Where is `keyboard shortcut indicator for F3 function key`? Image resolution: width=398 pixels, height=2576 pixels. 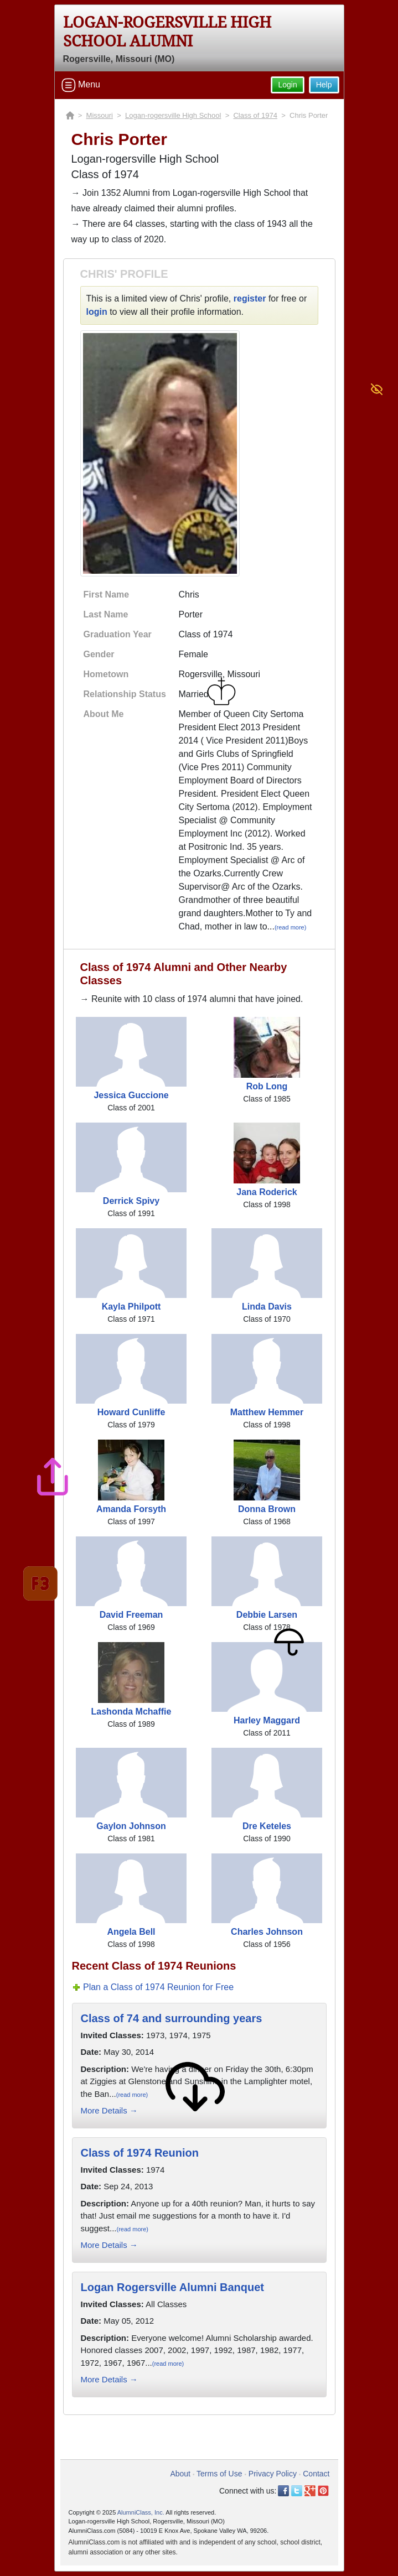
keyboard shortcut indicator for F3 function key is located at coordinates (40, 1583).